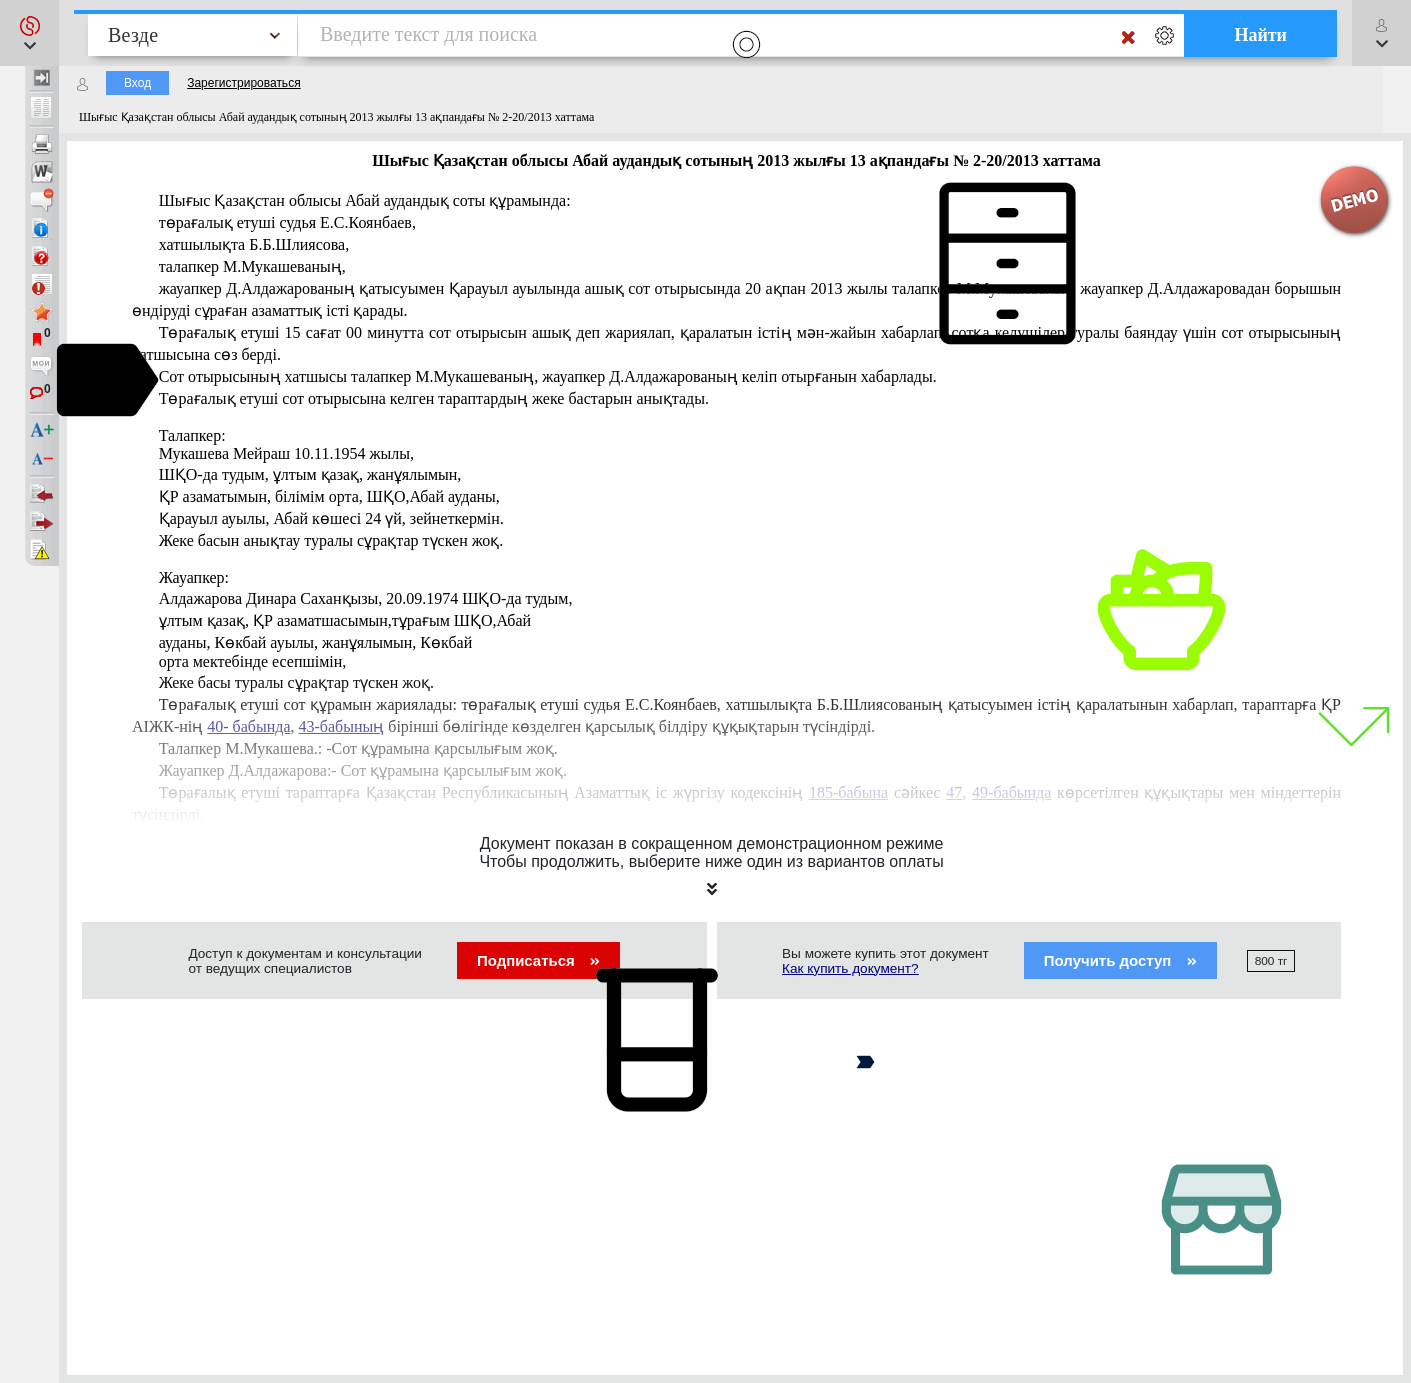  I want to click on reply to a message, so click(1354, 724).